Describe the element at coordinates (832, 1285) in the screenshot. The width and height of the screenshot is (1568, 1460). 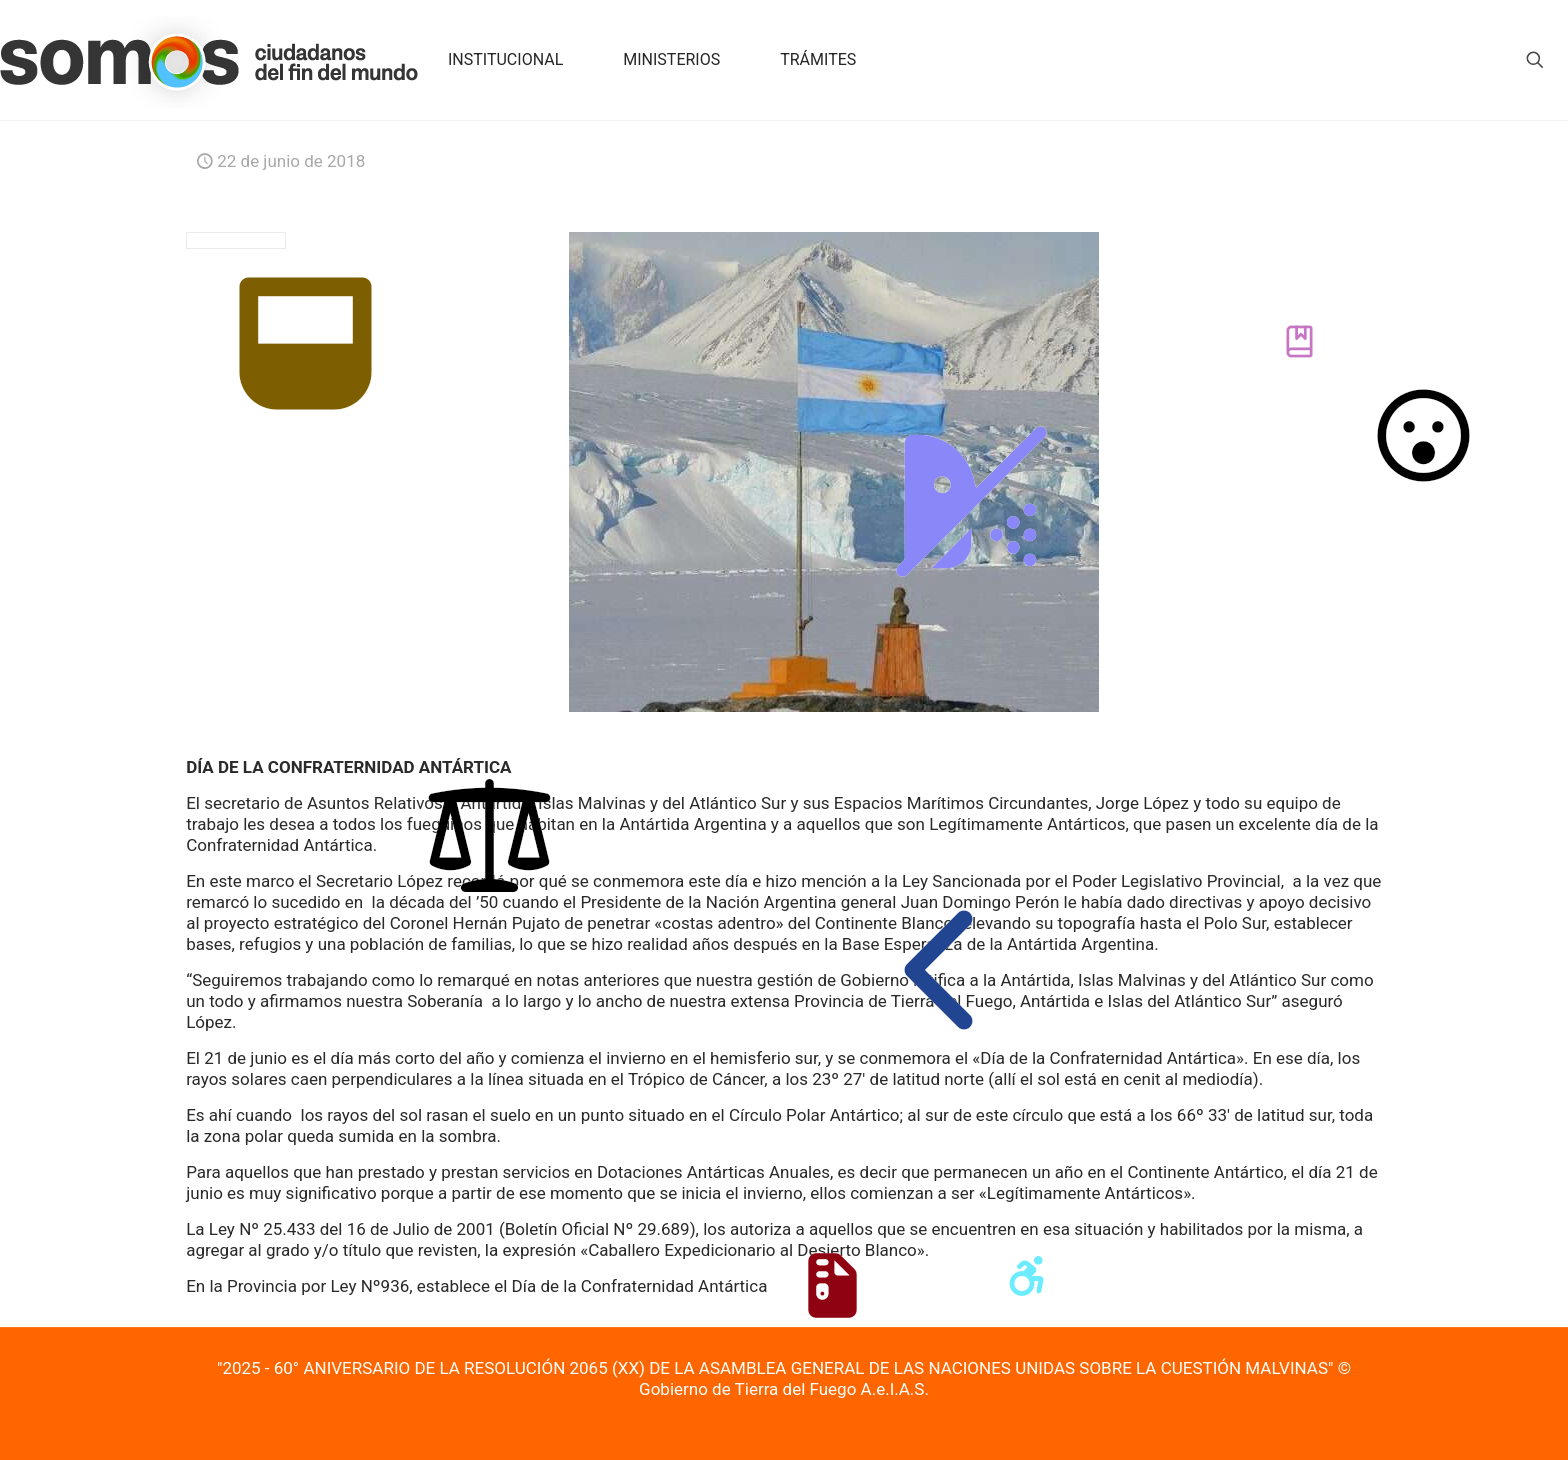
I see `view or open a compressed archive file` at that location.